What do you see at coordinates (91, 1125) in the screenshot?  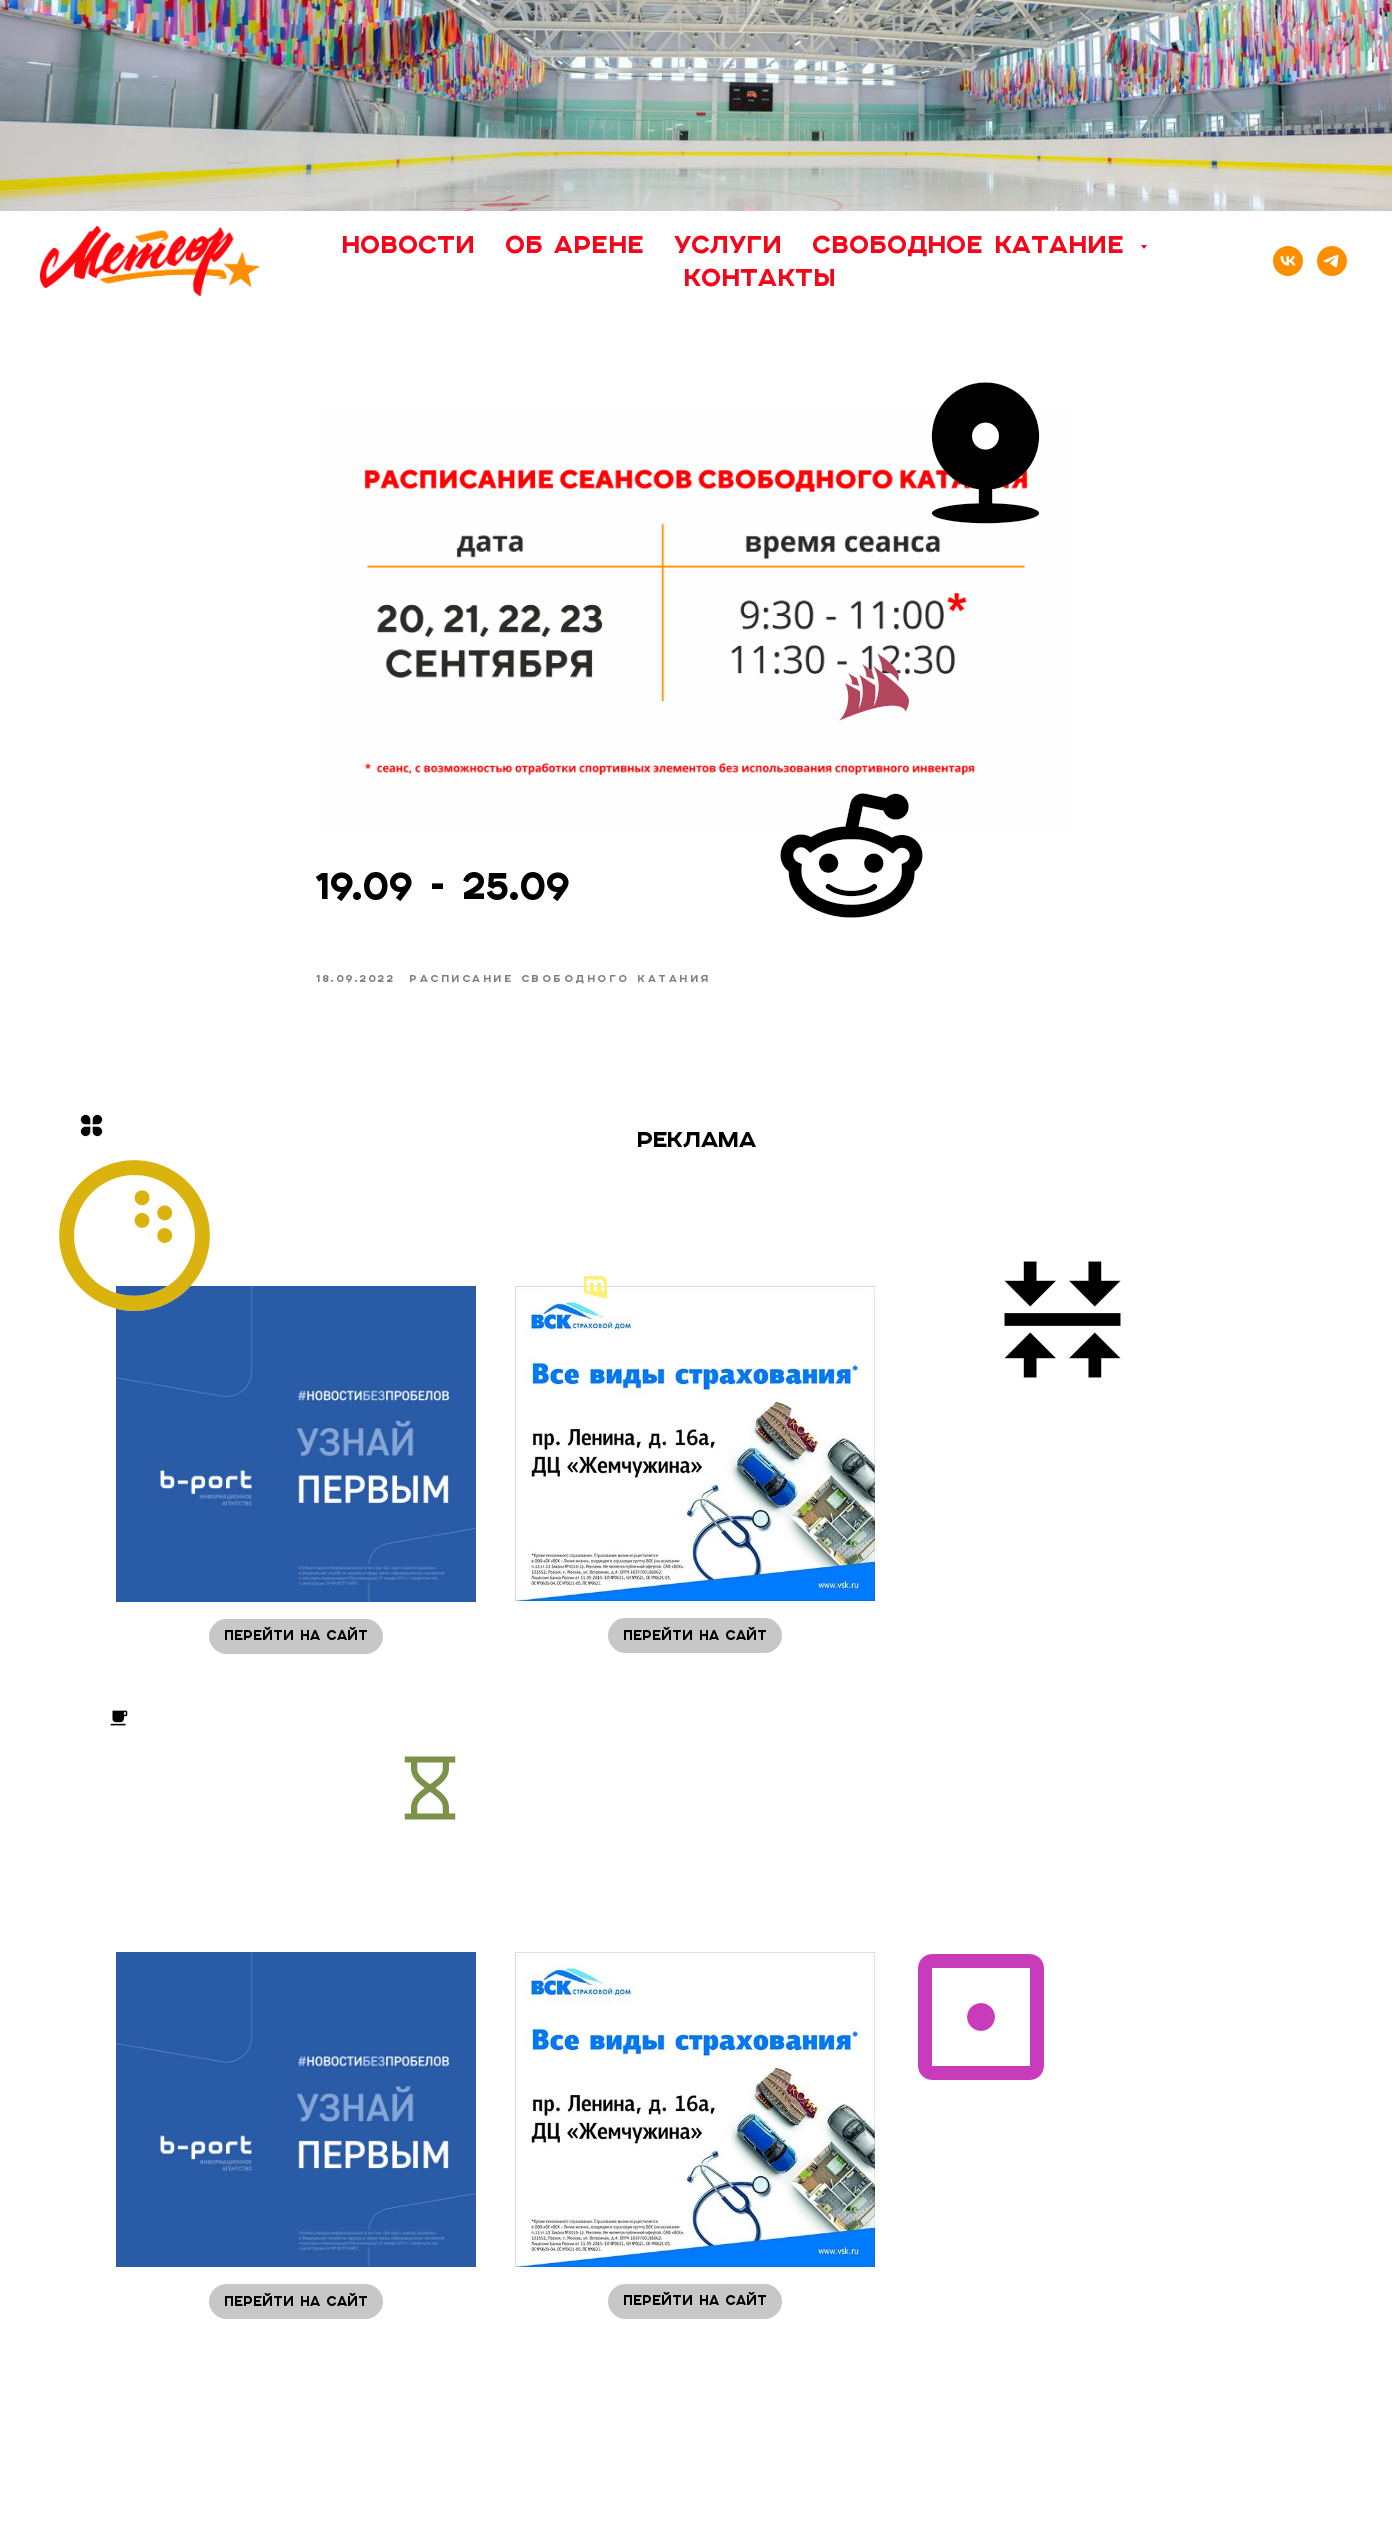 I see `open the app drawer or launcher` at bounding box center [91, 1125].